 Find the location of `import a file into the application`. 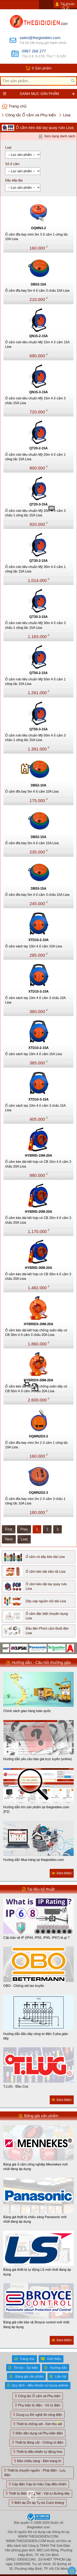

import a file into the application is located at coordinates (35, 1387).